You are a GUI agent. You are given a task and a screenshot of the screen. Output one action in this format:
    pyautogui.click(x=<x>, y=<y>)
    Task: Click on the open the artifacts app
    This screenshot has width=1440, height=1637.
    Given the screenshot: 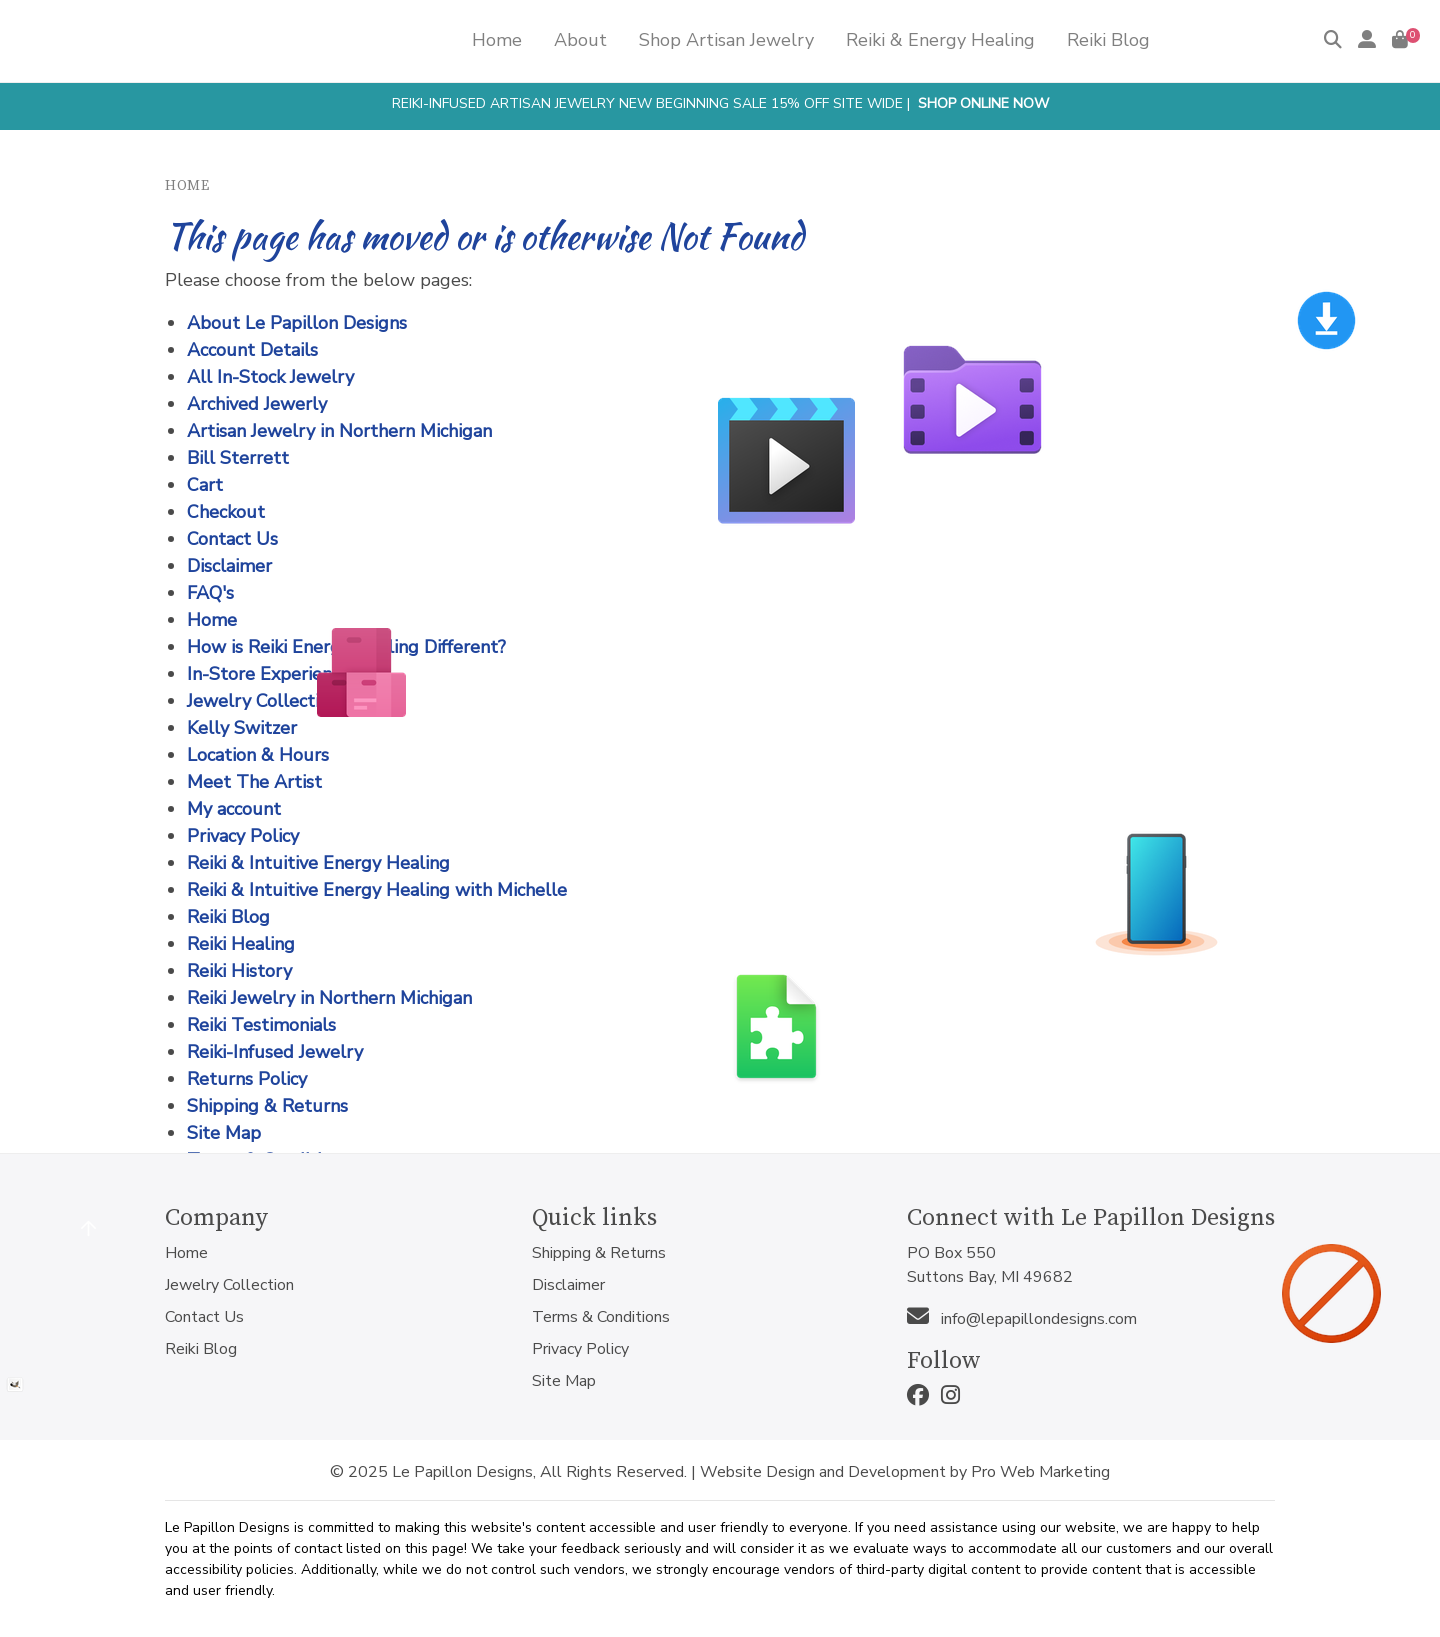 What is the action you would take?
    pyautogui.click(x=361, y=672)
    